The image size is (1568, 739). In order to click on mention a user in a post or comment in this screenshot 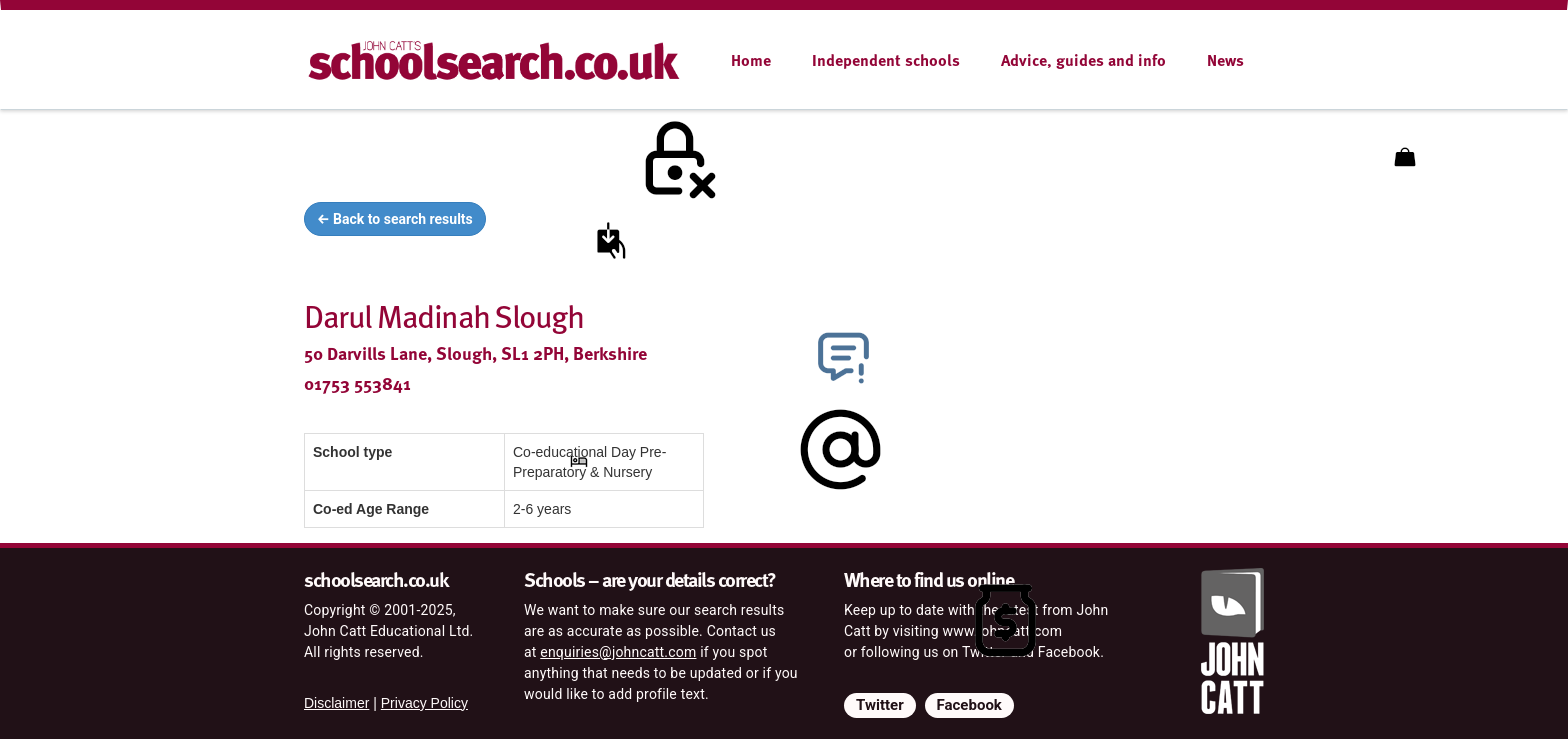, I will do `click(840, 449)`.